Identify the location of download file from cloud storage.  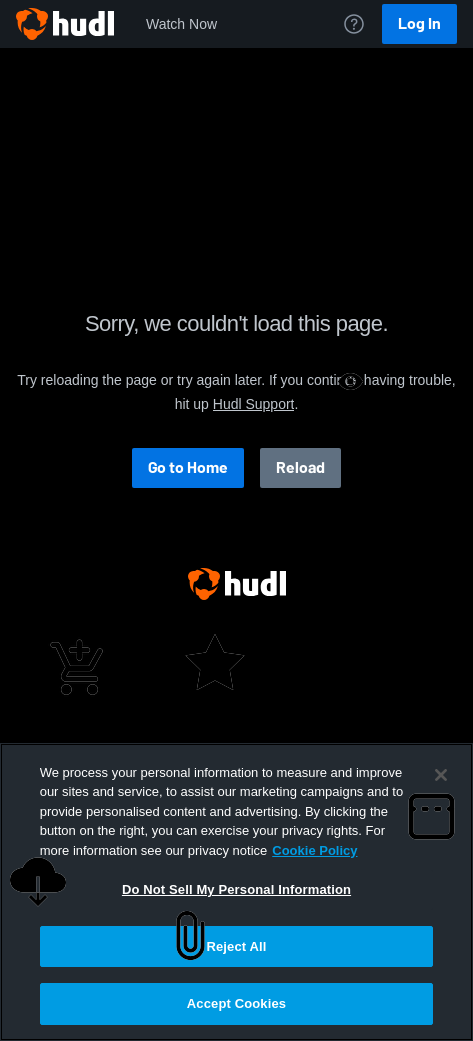
(38, 882).